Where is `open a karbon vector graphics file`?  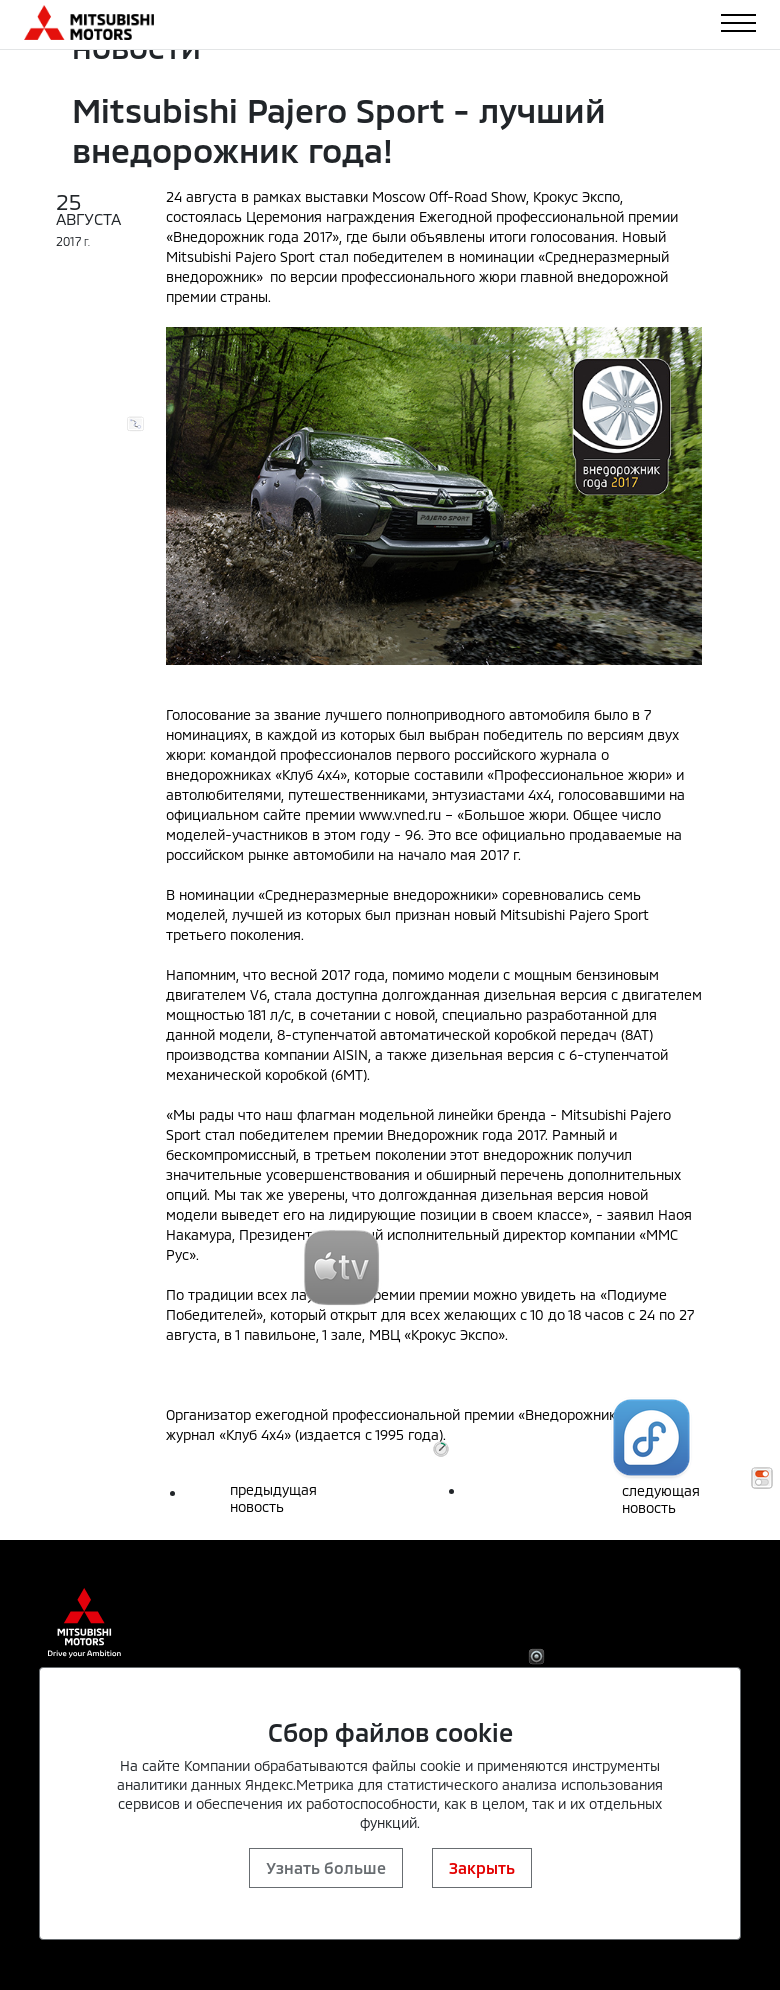 open a karbon vector graphics file is located at coordinates (135, 423).